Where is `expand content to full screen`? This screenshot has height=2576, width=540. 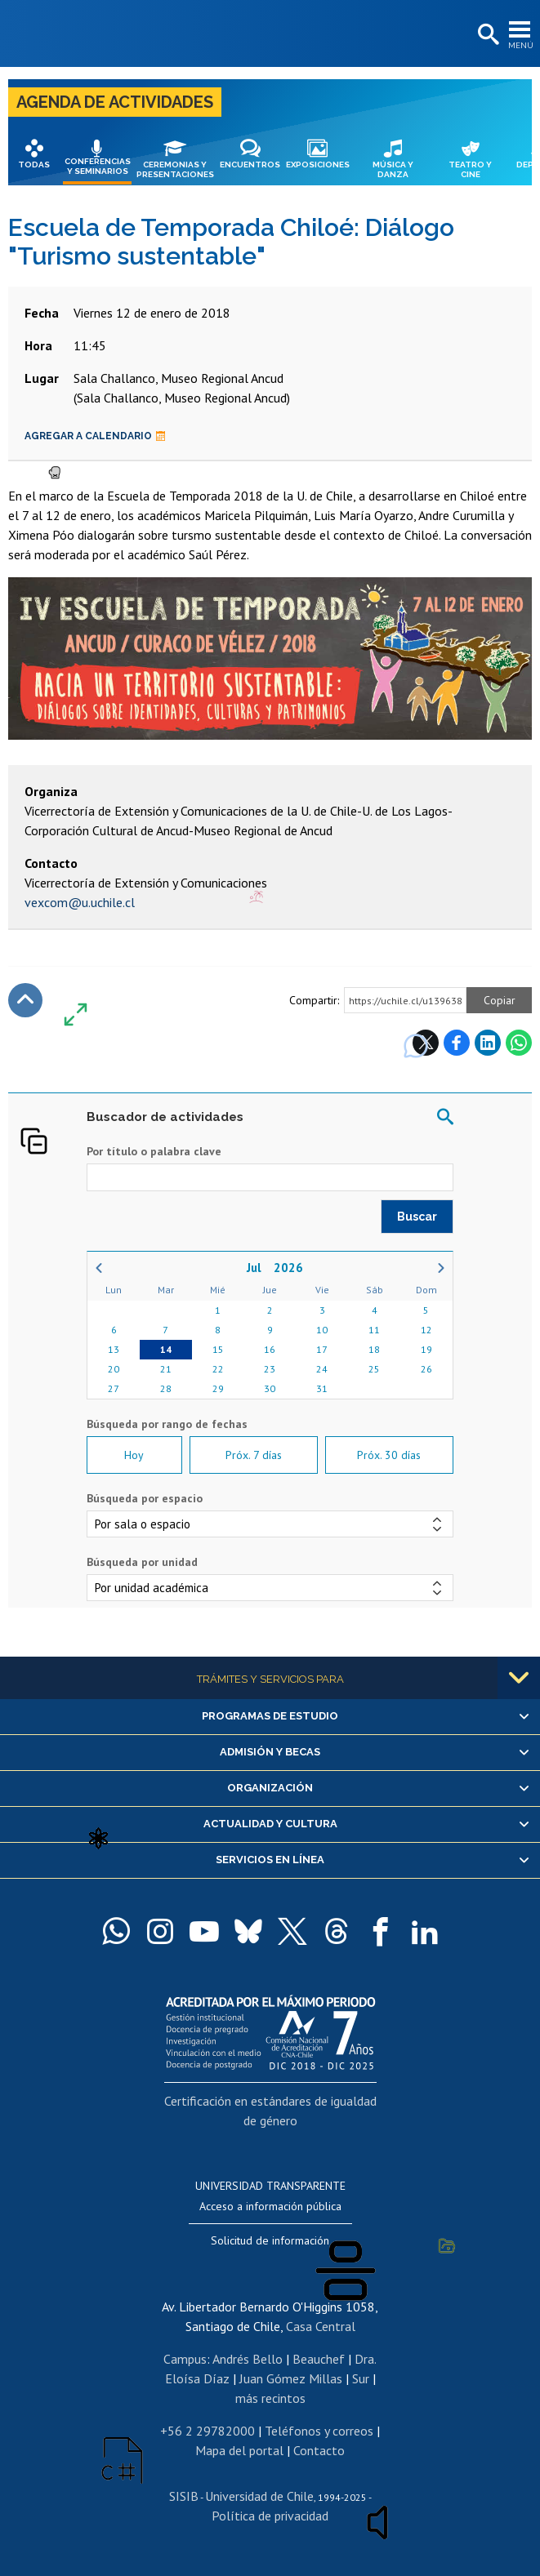 expand content to full screen is located at coordinates (75, 1014).